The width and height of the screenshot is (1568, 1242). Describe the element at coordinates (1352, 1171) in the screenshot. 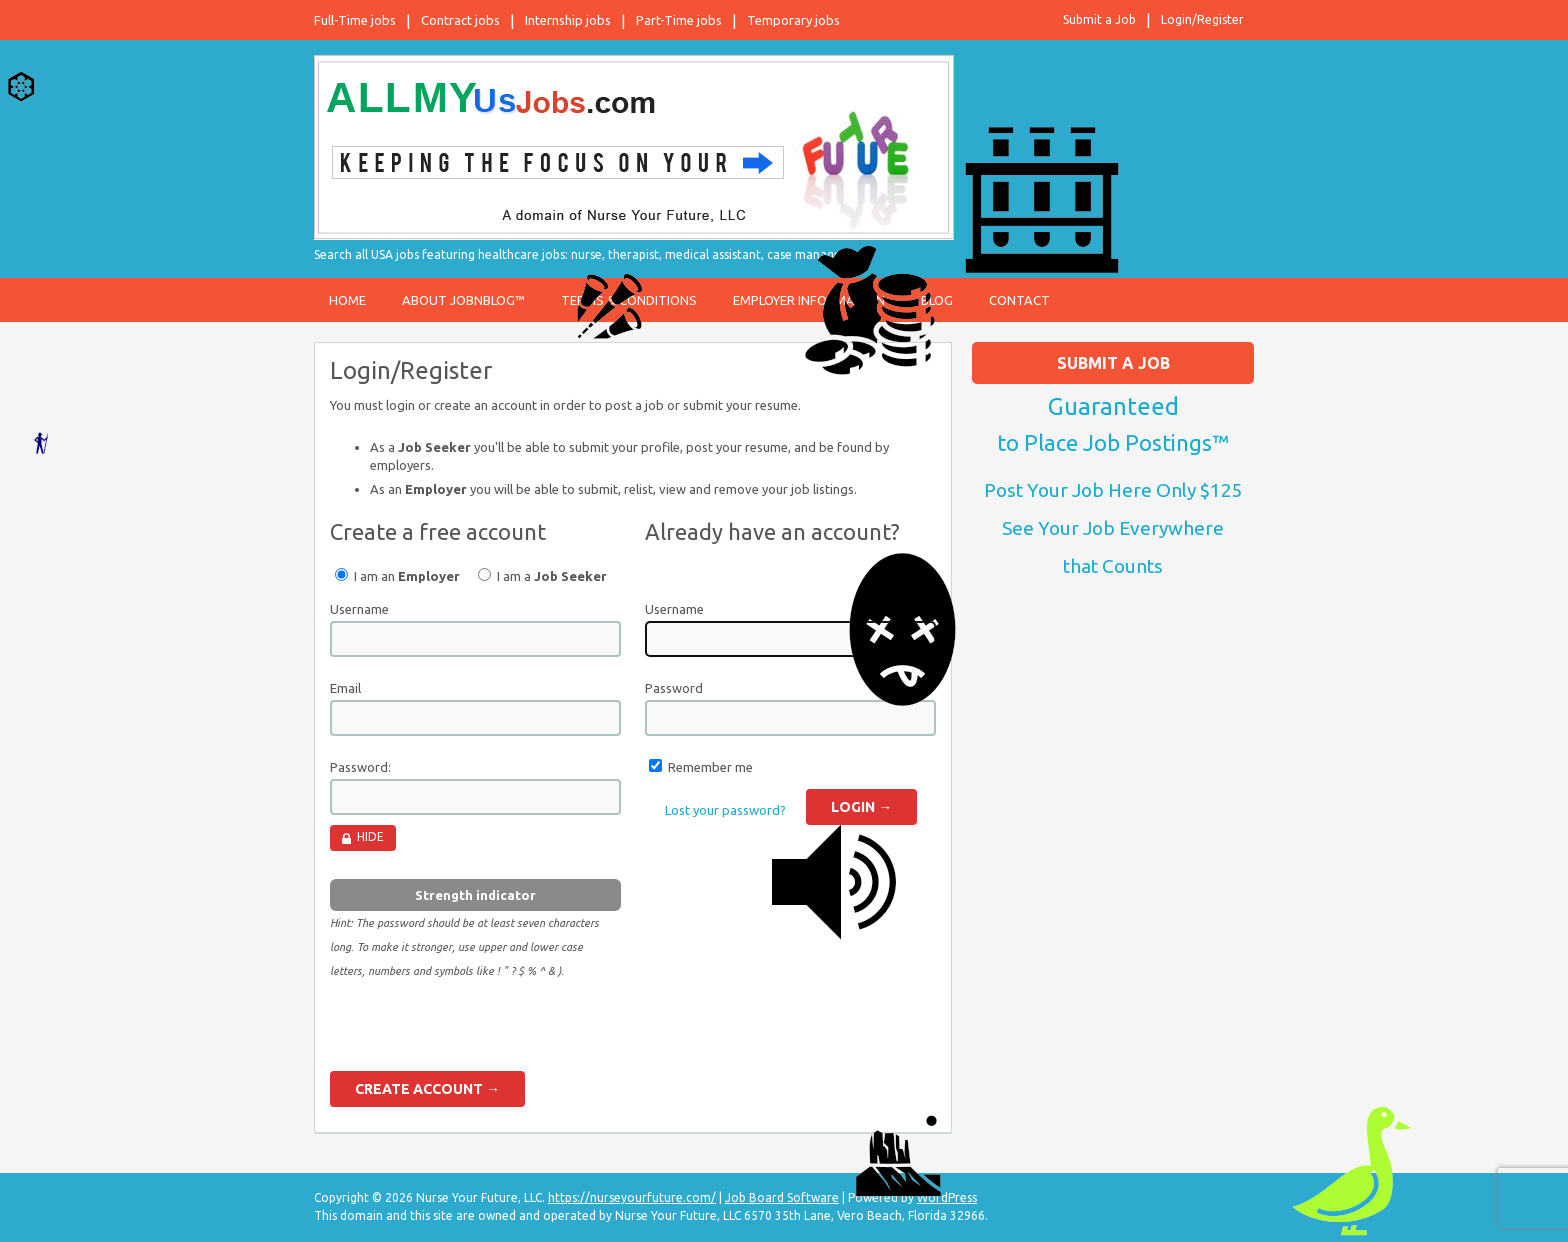

I see `goose character or mascot icon` at that location.